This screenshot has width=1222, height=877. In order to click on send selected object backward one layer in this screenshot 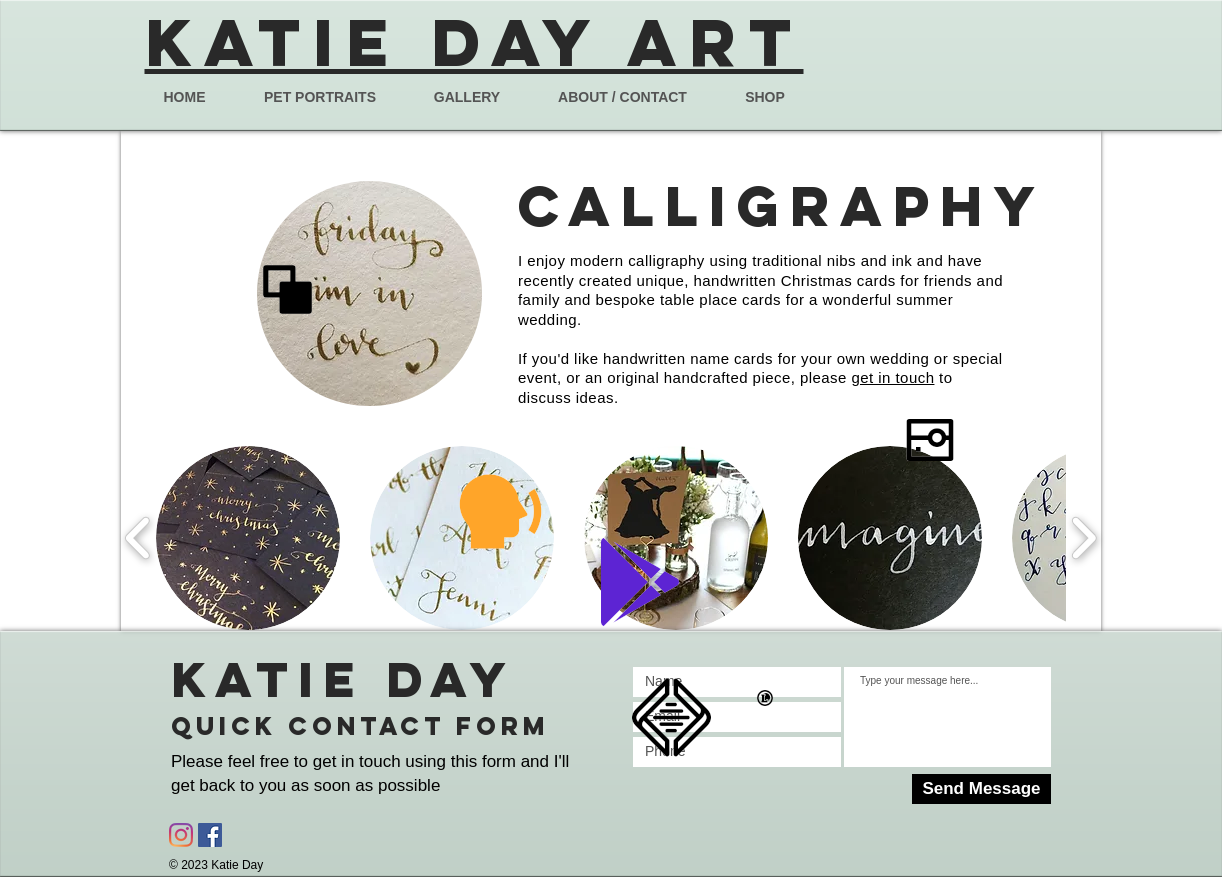, I will do `click(287, 289)`.